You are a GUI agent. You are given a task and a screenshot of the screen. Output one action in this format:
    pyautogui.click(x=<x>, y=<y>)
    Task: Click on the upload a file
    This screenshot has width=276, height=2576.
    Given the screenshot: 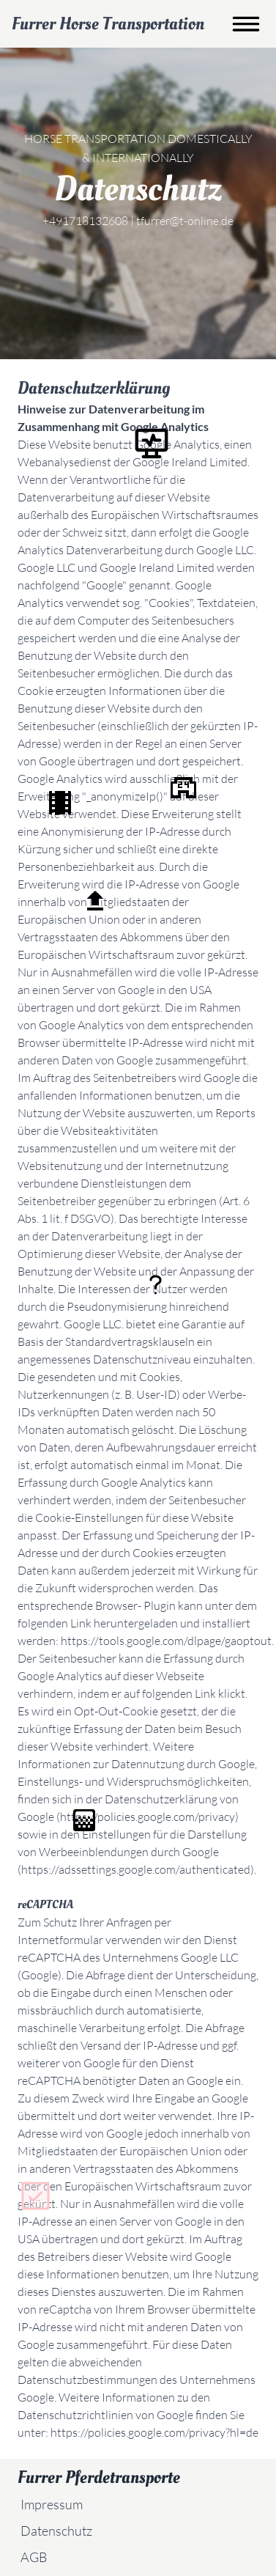 What is the action you would take?
    pyautogui.click(x=95, y=901)
    